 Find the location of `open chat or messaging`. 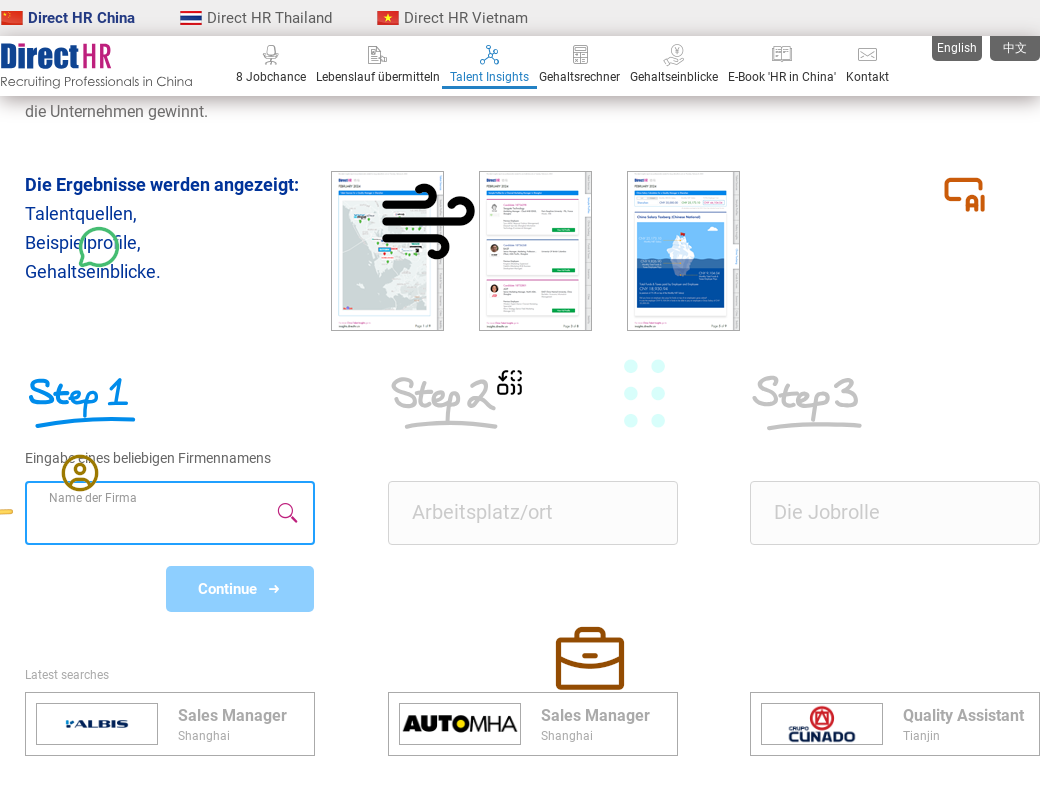

open chat or messaging is located at coordinates (99, 247).